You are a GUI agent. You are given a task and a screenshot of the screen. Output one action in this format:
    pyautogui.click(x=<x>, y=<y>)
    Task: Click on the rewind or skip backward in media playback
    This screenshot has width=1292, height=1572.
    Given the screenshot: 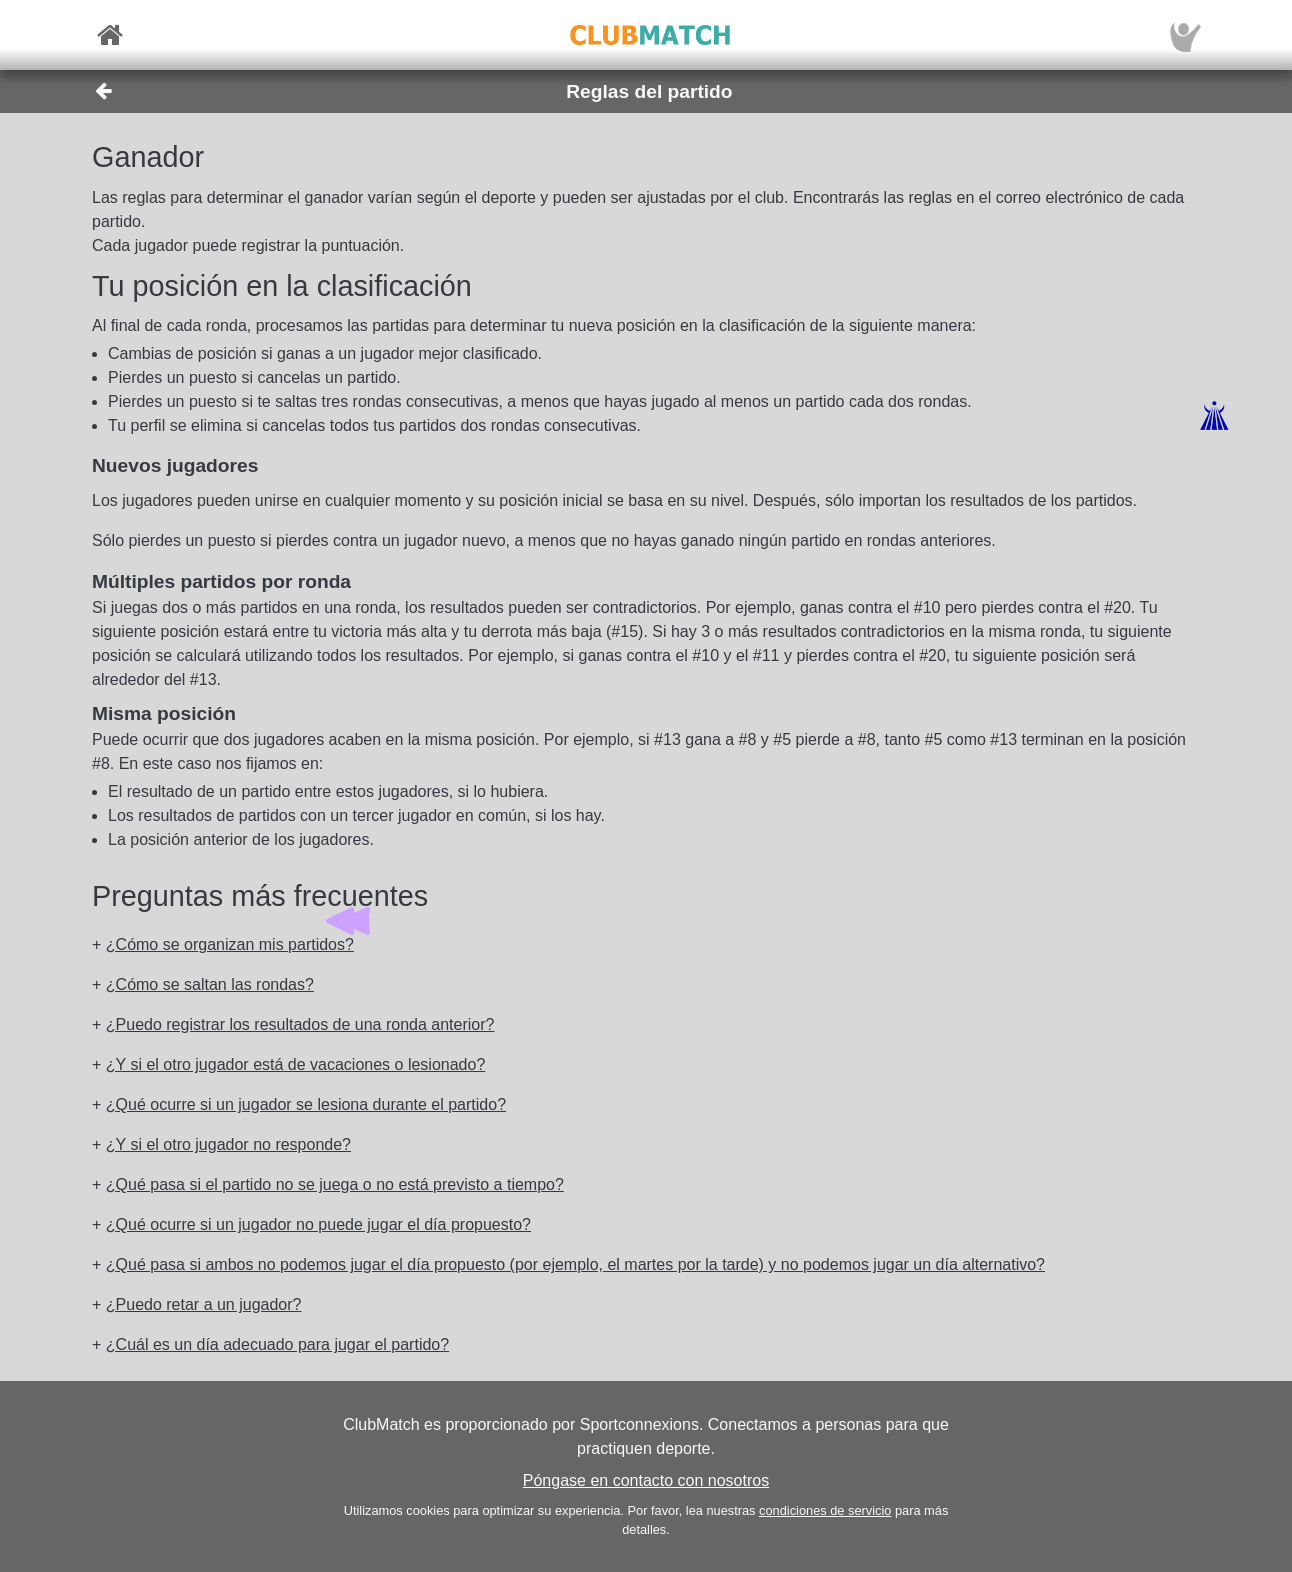 What is the action you would take?
    pyautogui.click(x=348, y=921)
    